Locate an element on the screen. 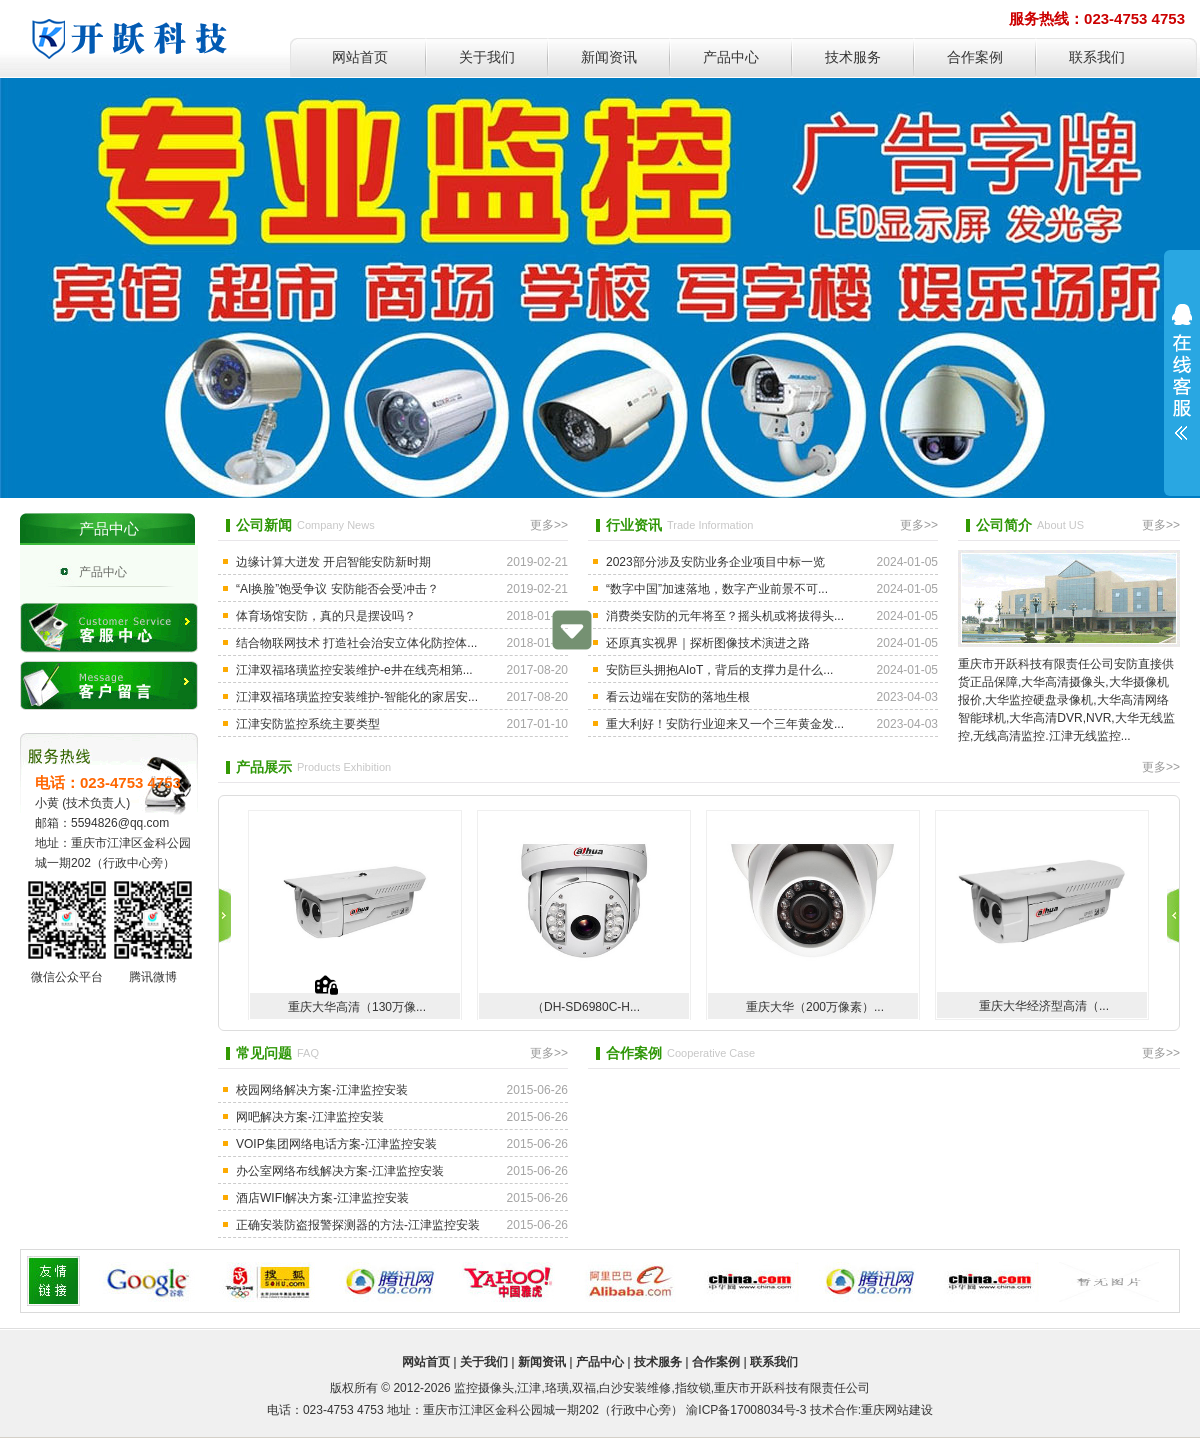 This screenshot has height=1438, width=1200. indicates a locked or secured school facility is located at coordinates (326, 984).